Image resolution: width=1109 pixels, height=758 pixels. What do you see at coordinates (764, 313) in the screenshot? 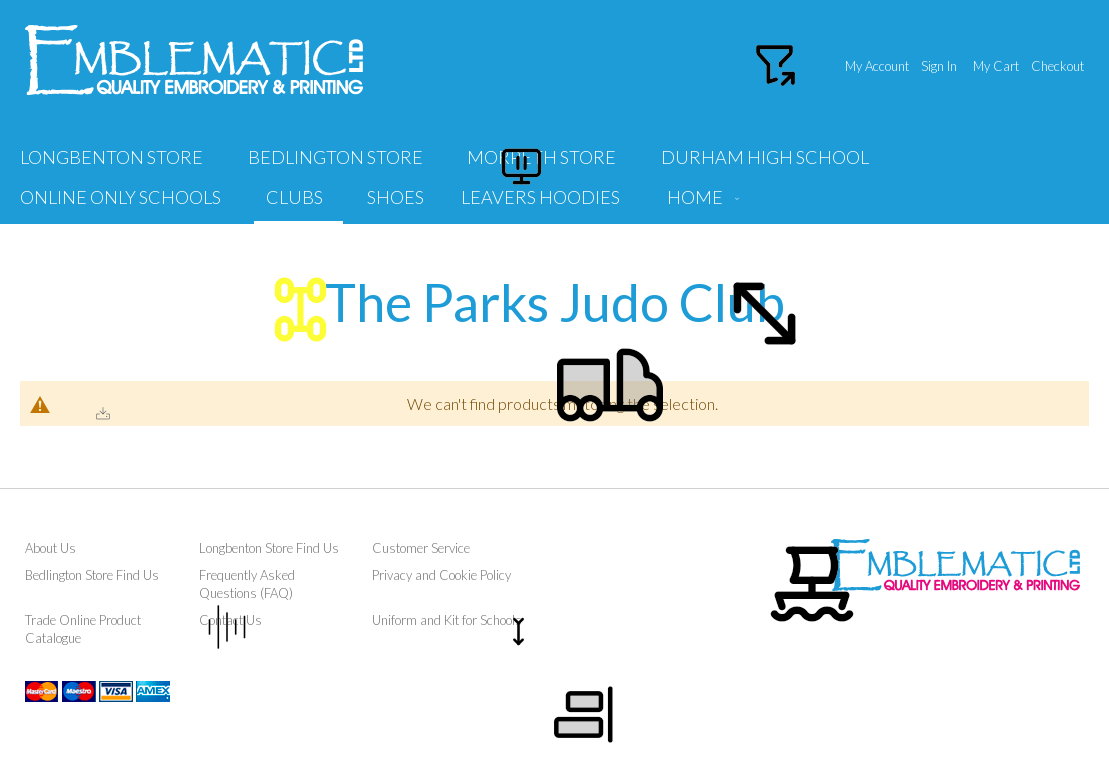
I see `resize element diagonally` at bounding box center [764, 313].